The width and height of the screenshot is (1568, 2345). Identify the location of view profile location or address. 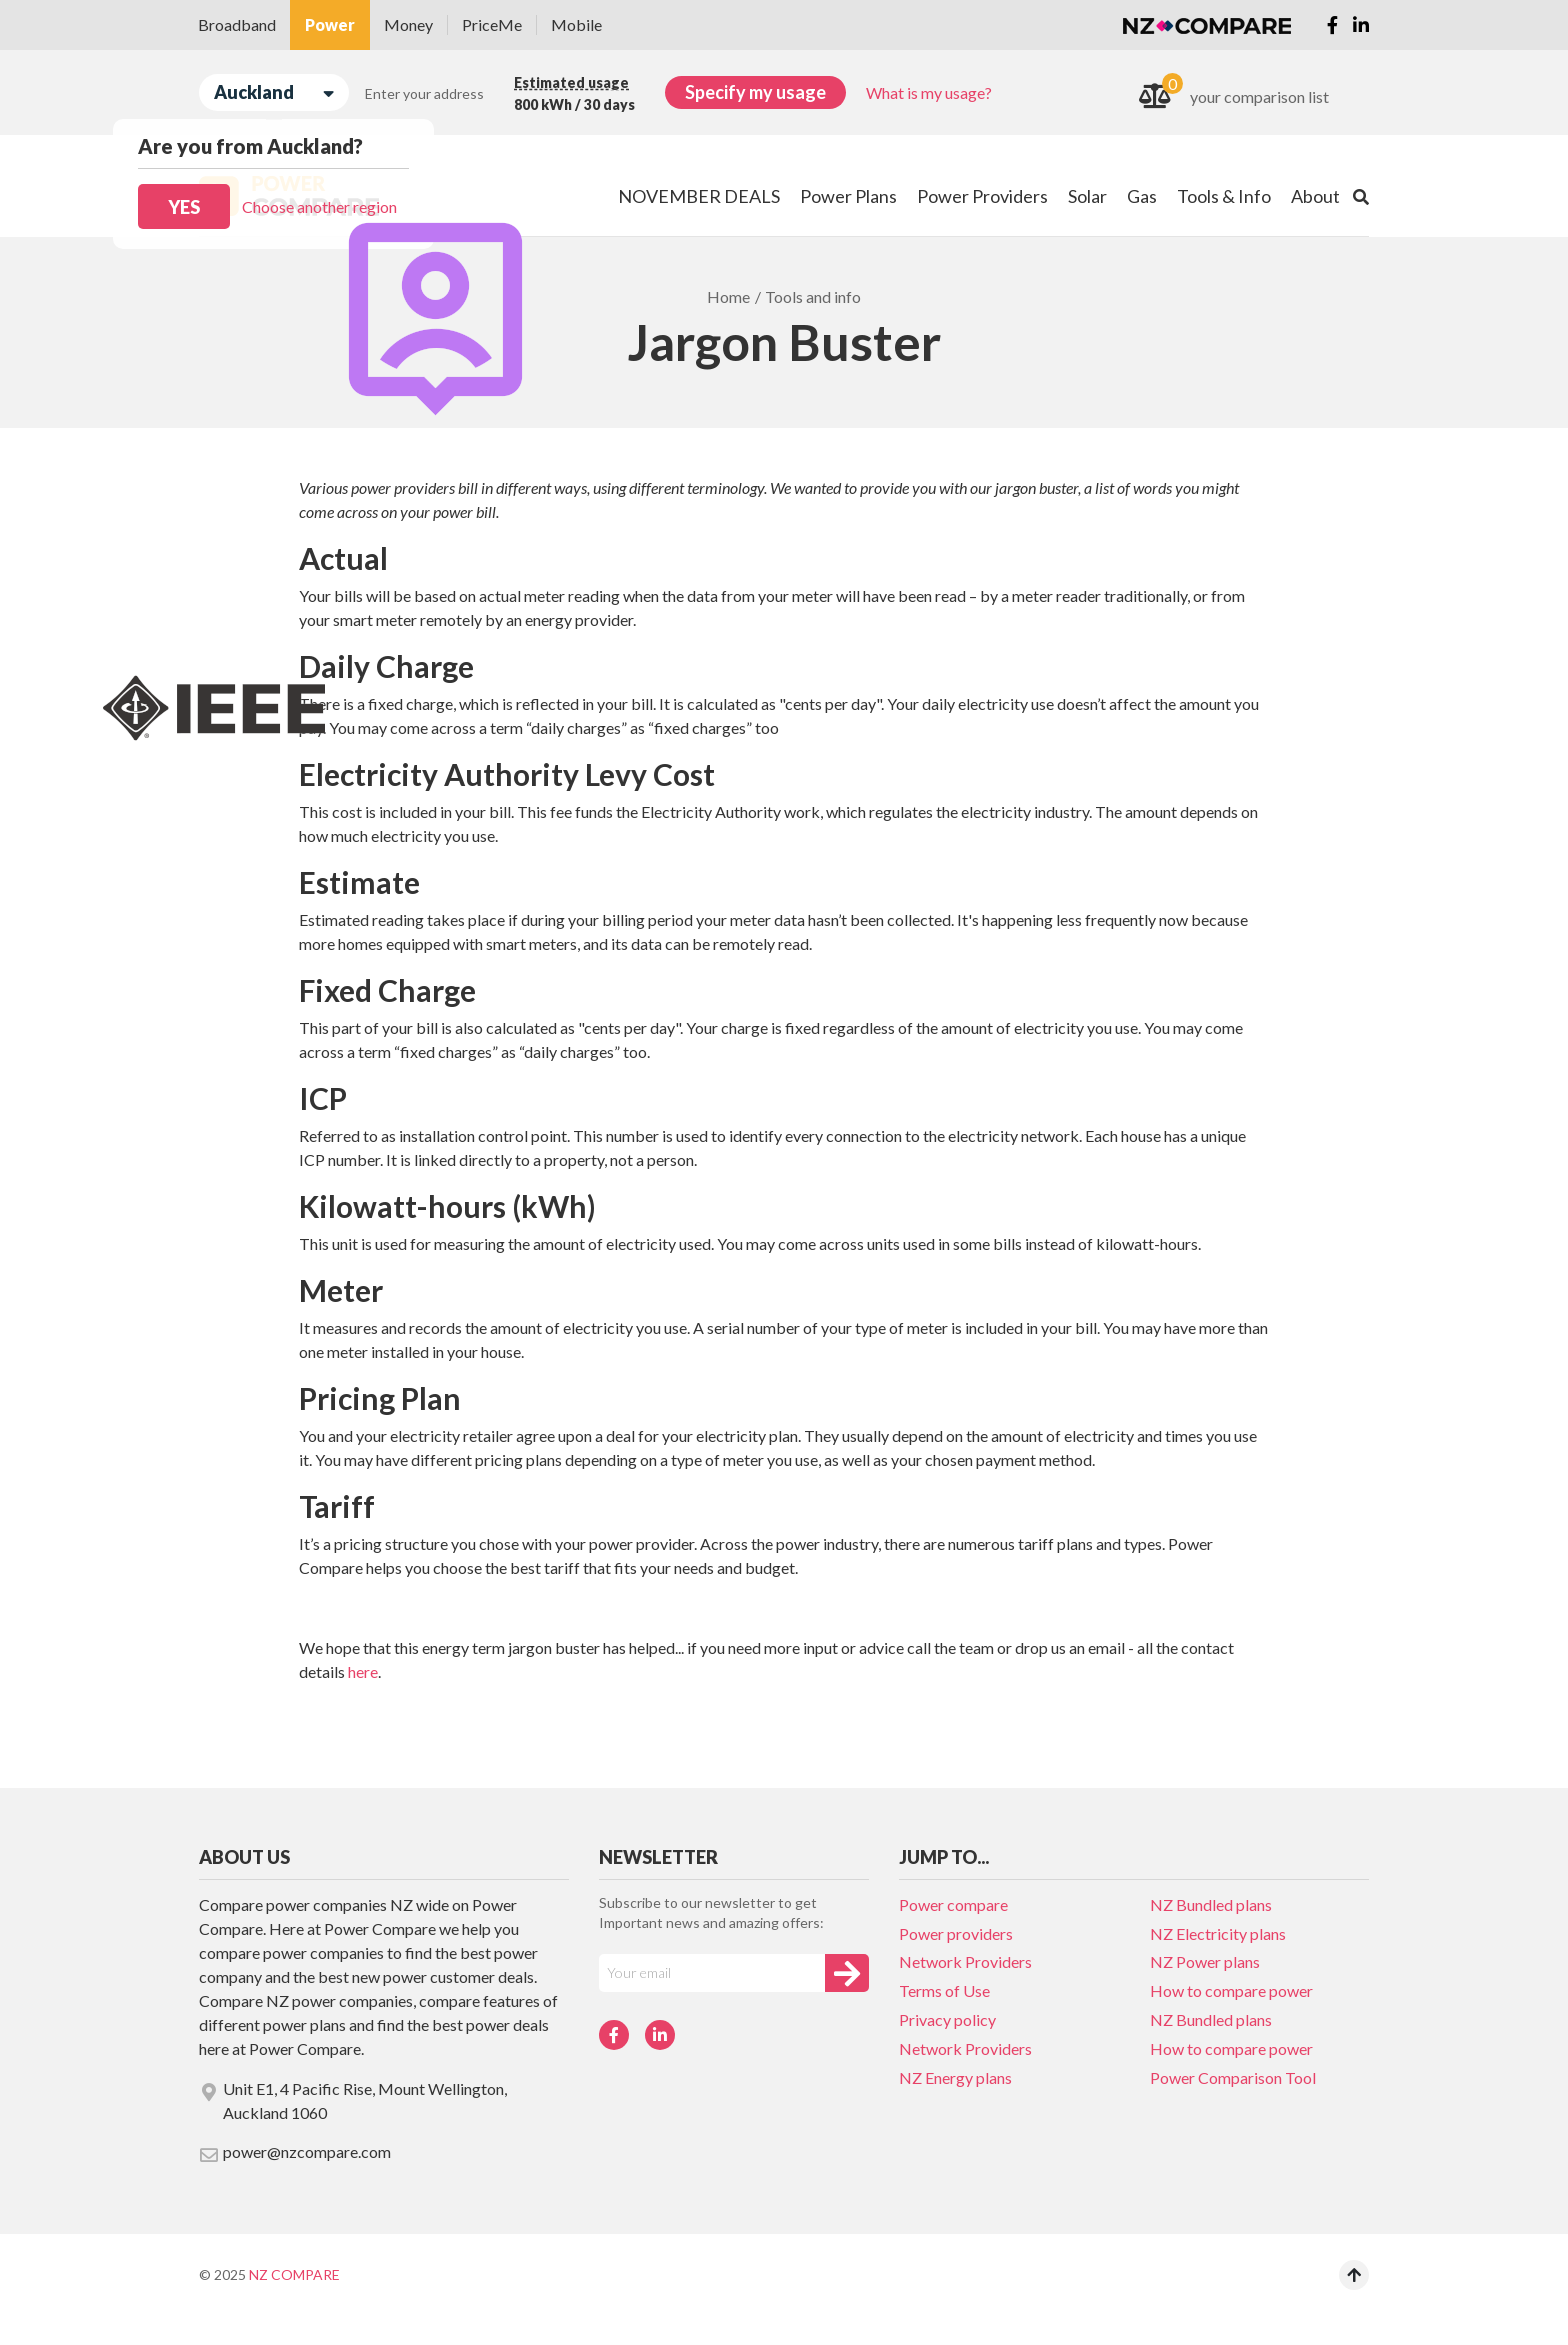
(435, 309).